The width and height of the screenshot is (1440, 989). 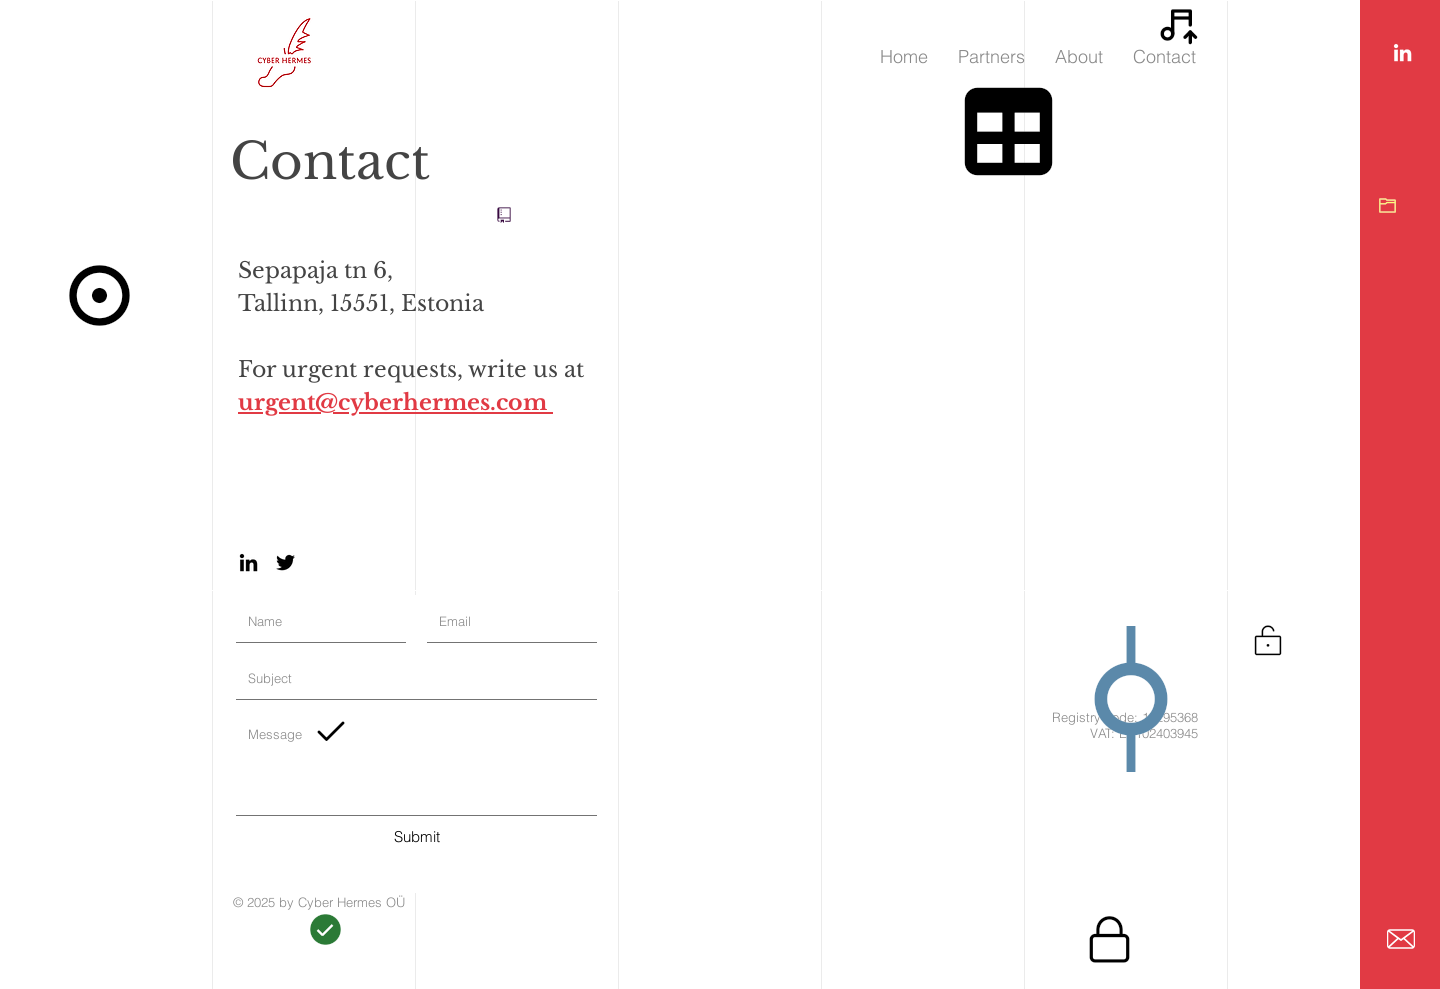 What do you see at coordinates (325, 929) in the screenshot?
I see `indicates a test or validation has passed` at bounding box center [325, 929].